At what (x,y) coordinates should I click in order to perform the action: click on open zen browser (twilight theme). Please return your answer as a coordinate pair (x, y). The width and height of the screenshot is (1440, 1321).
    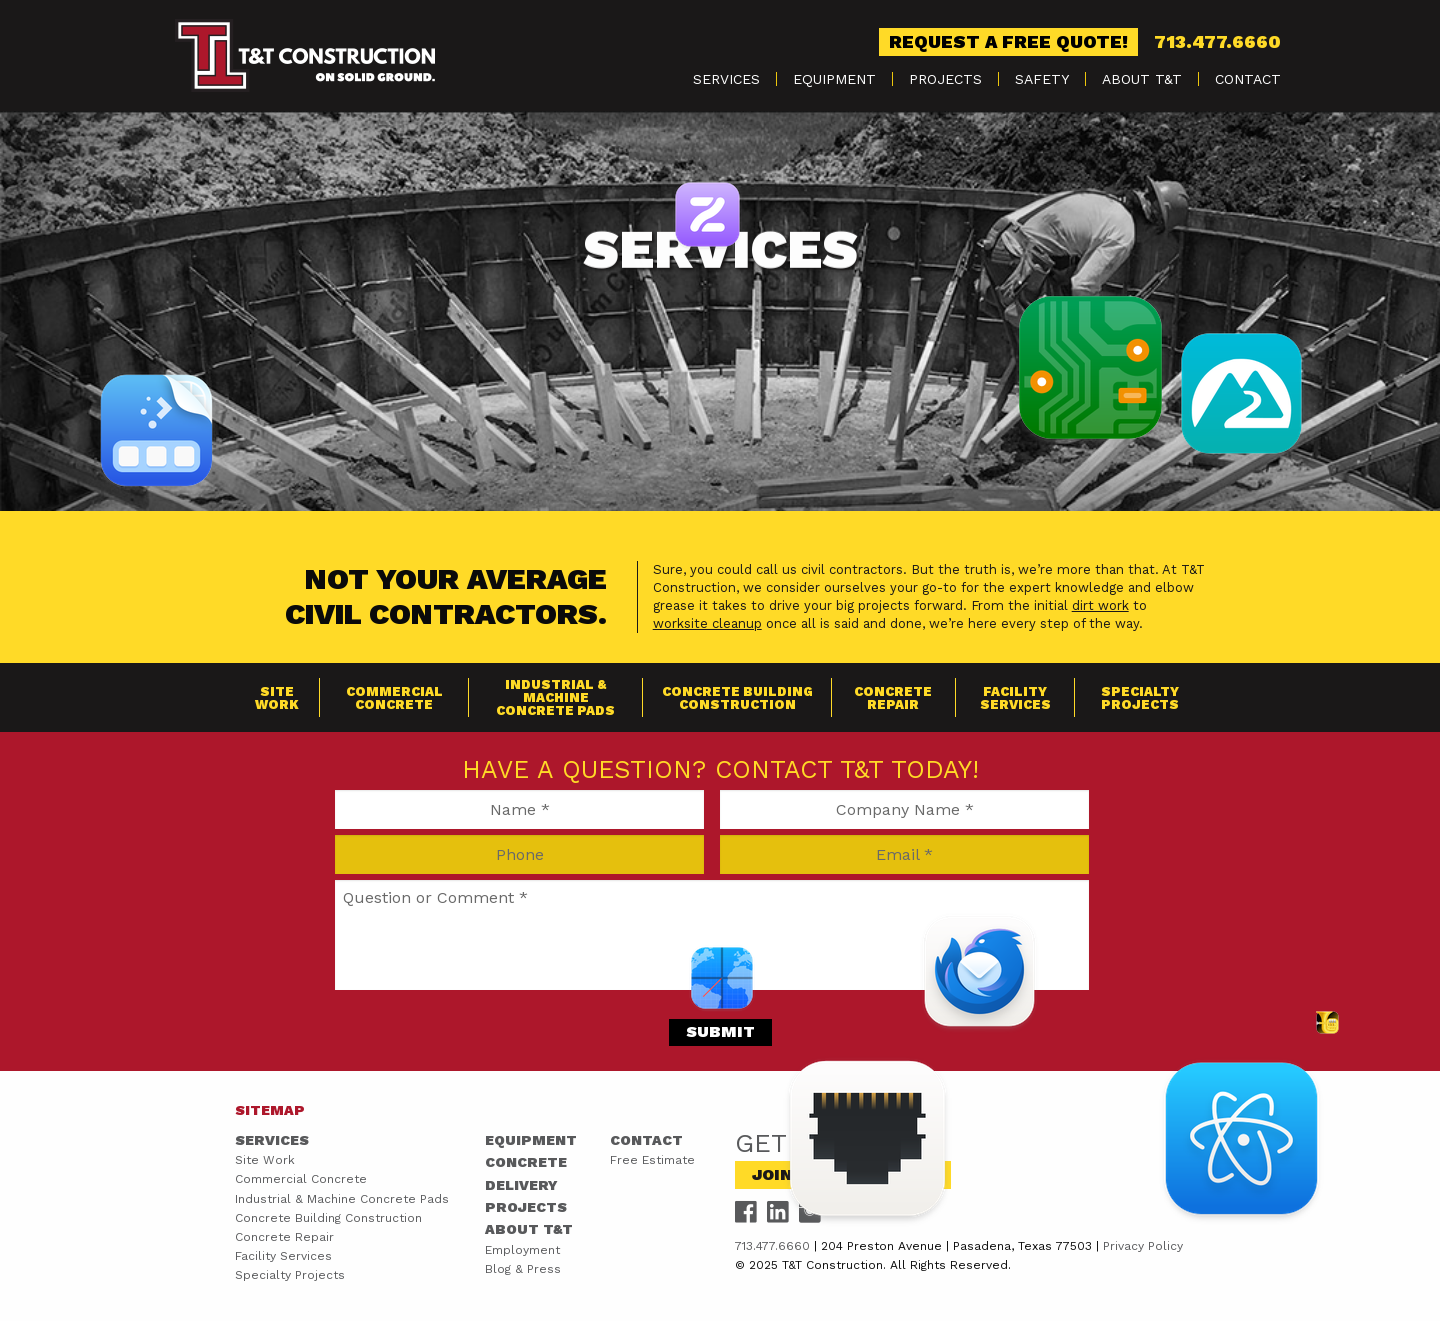
    Looking at the image, I should click on (707, 214).